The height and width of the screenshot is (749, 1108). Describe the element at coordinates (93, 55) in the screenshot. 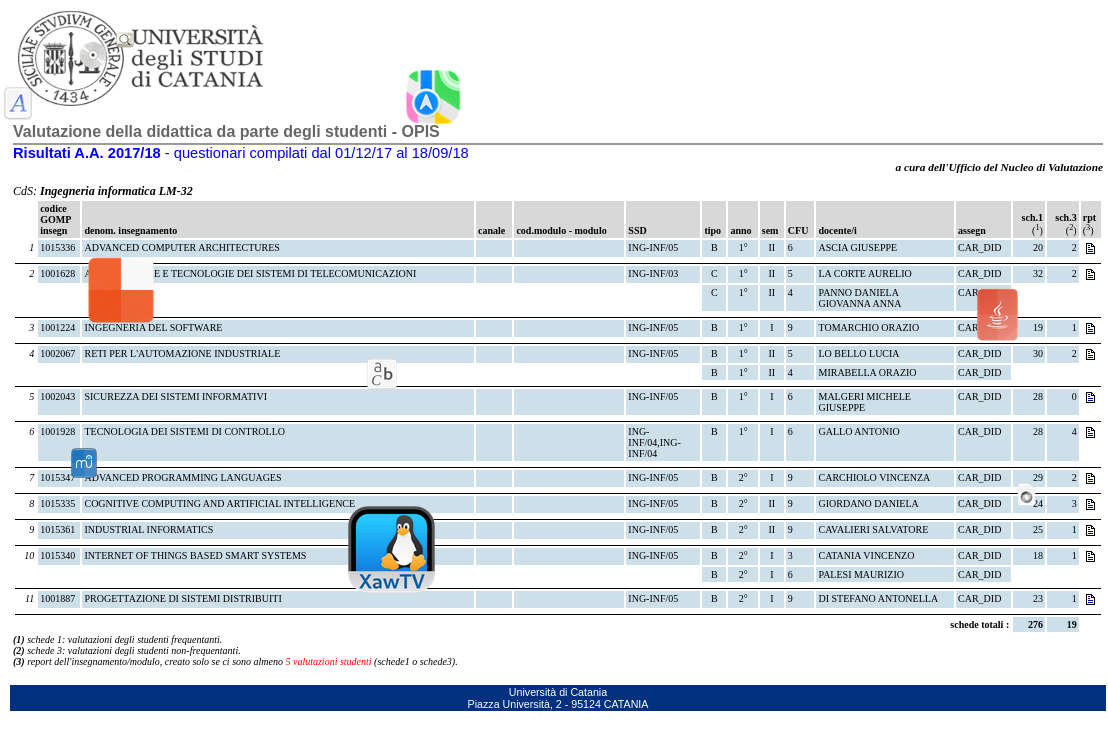

I see `access CD/DVD drive contents` at that location.